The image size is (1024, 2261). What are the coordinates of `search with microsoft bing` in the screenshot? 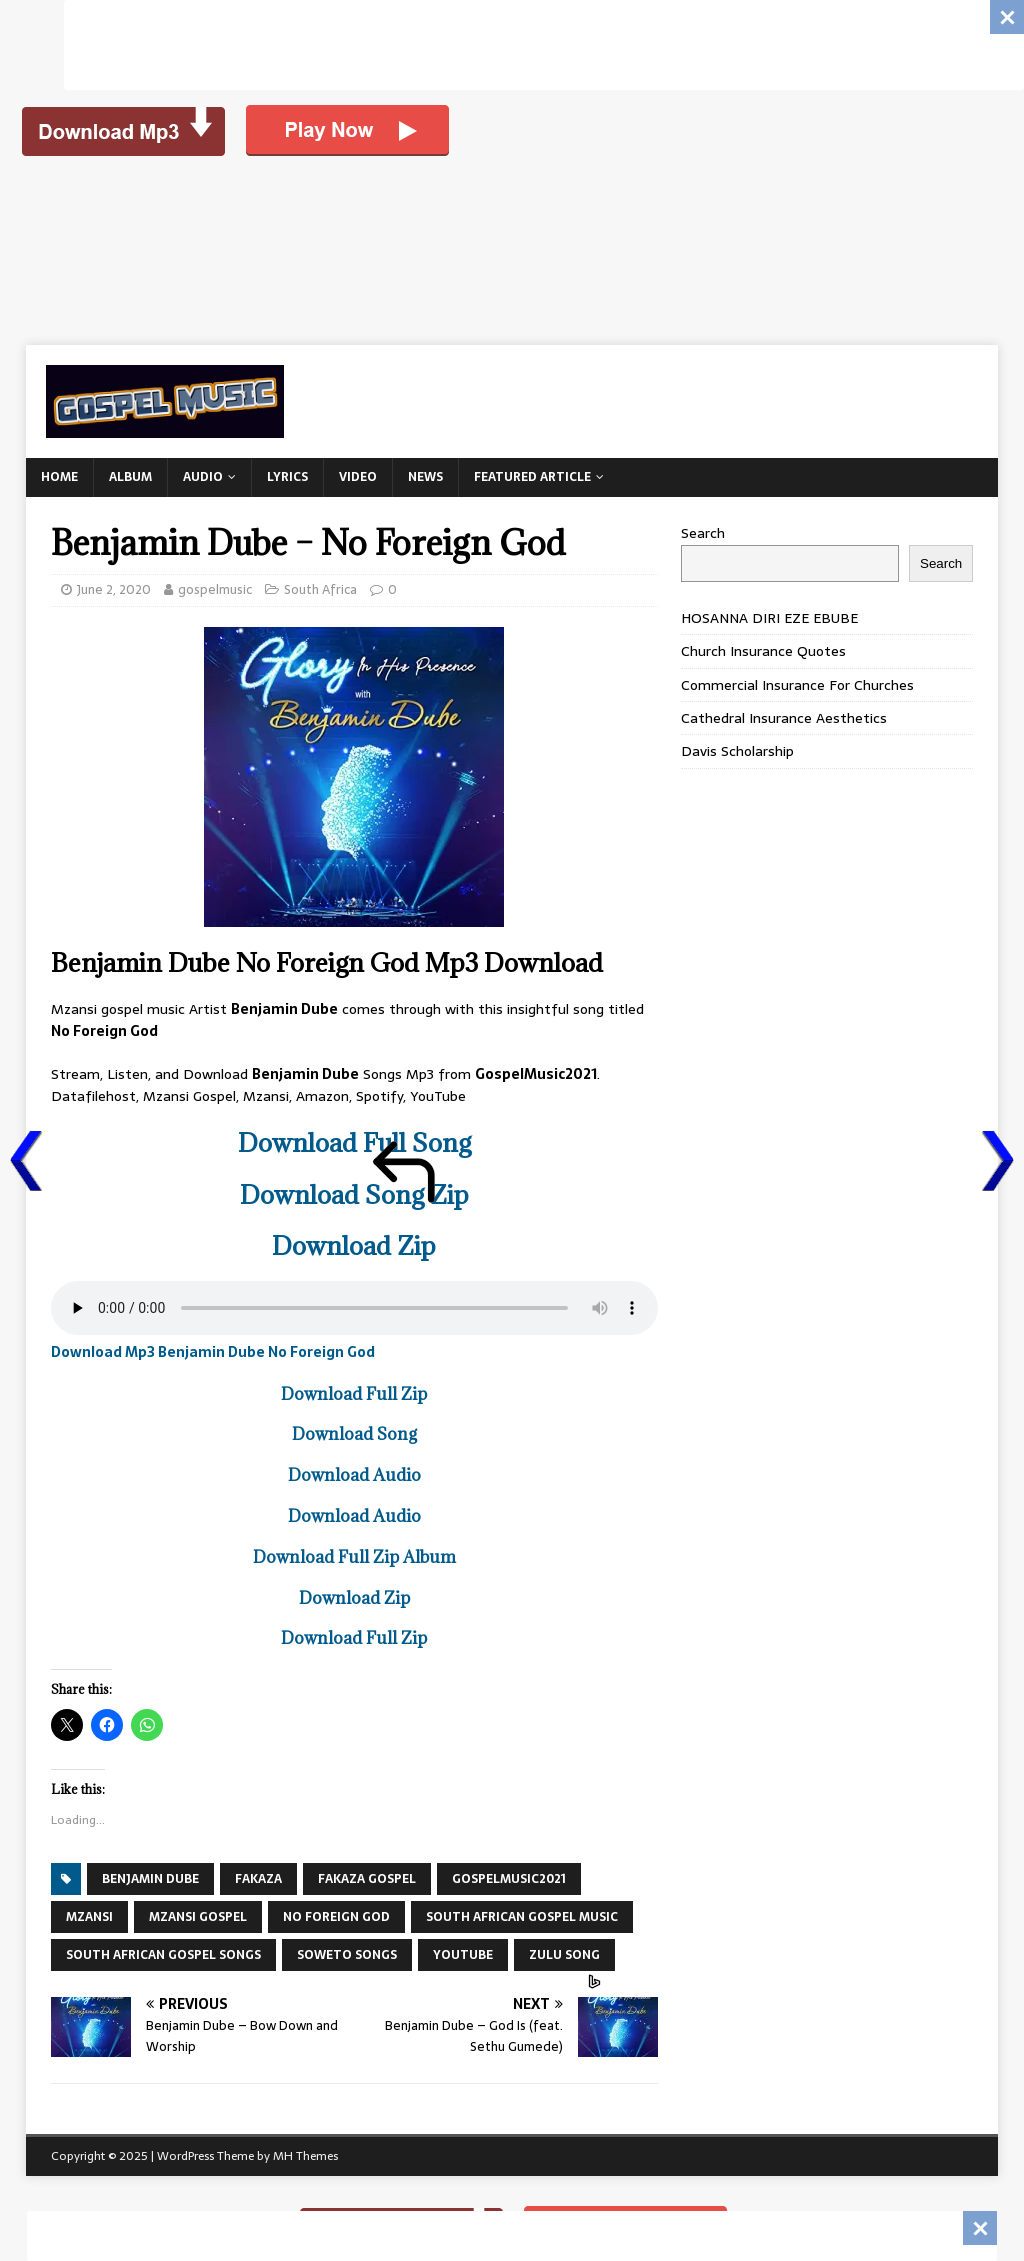 It's located at (594, 1981).